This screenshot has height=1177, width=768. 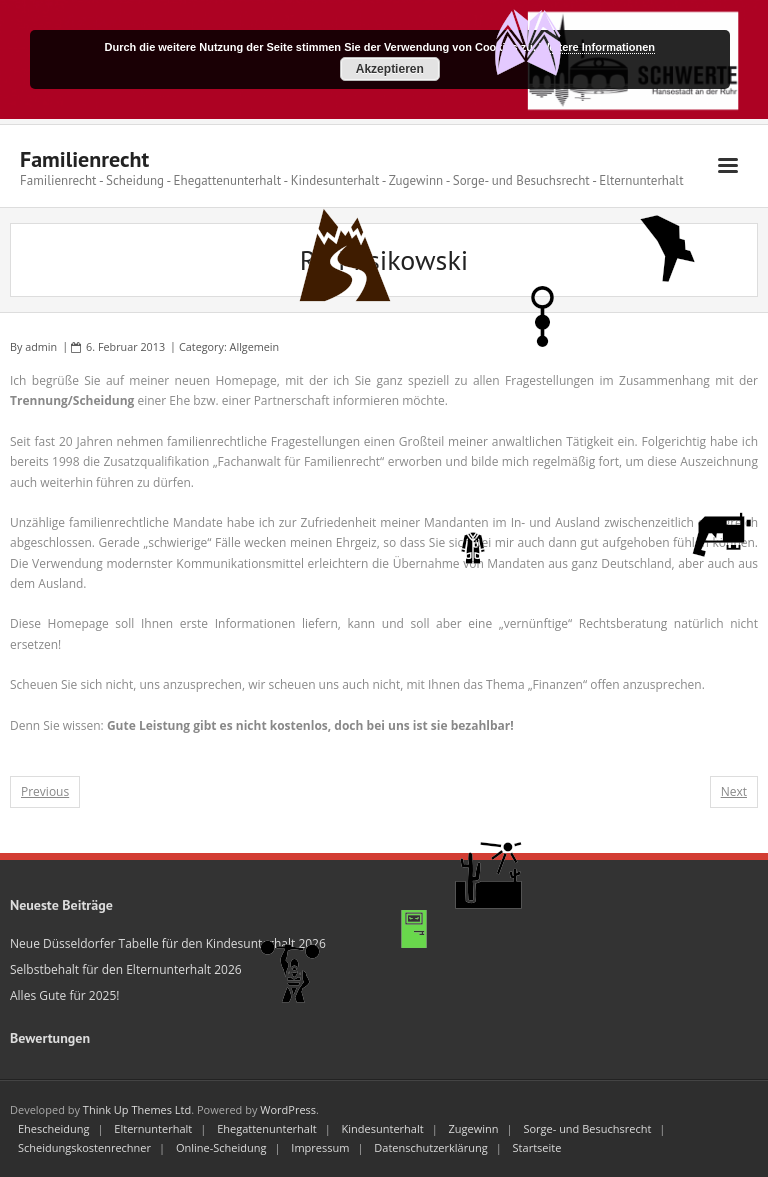 What do you see at coordinates (488, 875) in the screenshot?
I see `indicates desert or arid climate zone` at bounding box center [488, 875].